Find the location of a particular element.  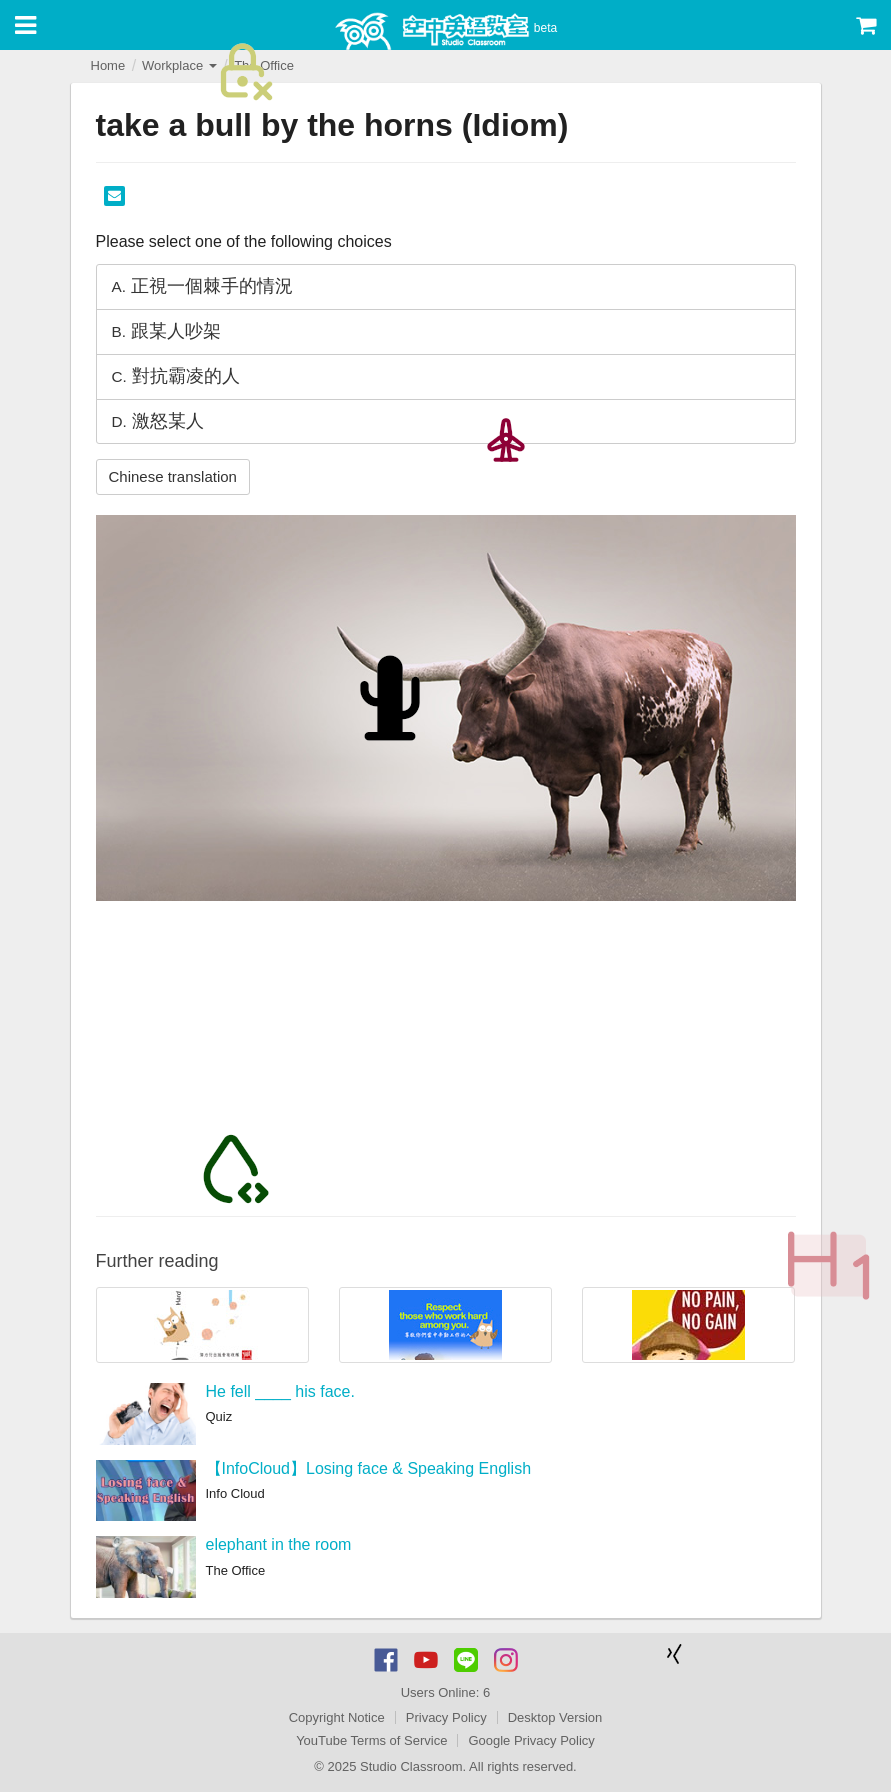

remove or delete a security lock is located at coordinates (242, 70).